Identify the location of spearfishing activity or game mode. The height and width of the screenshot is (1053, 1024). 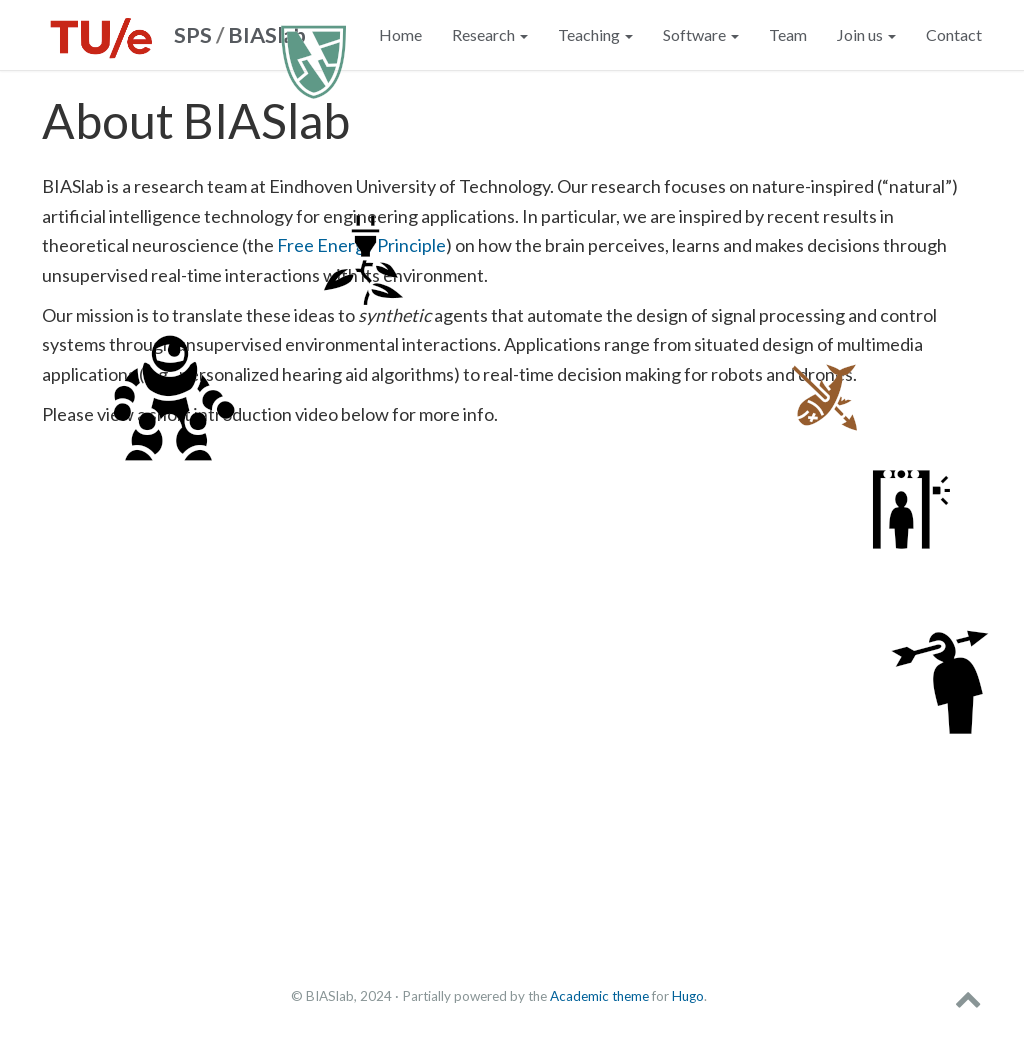
(824, 397).